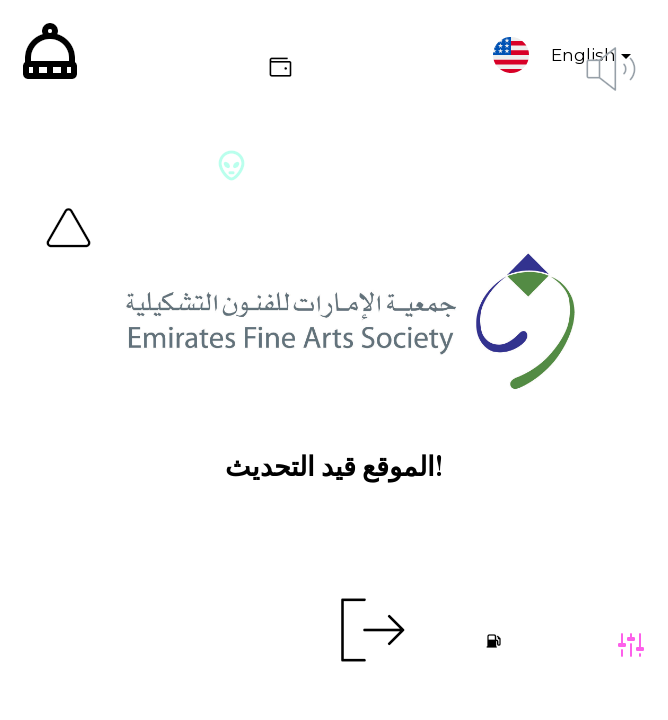 The height and width of the screenshot is (720, 668). I want to click on view or access sci-fi themed content, so click(231, 165).